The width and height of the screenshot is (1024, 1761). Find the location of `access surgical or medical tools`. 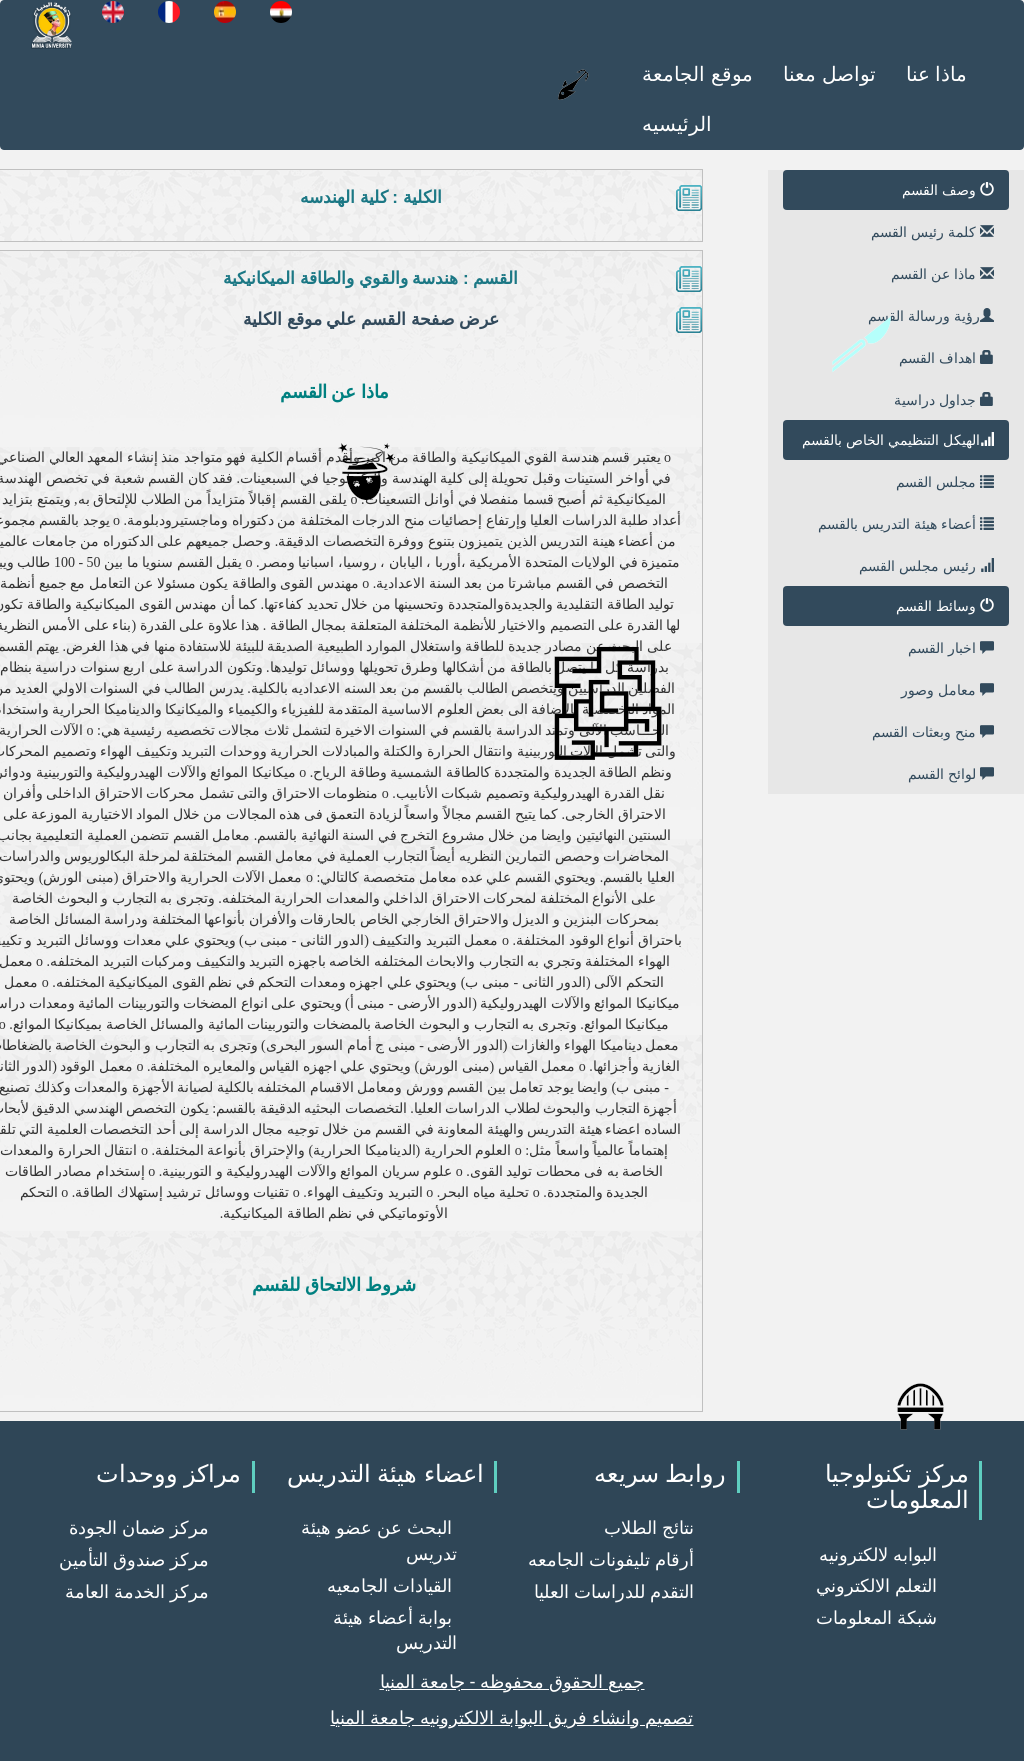

access surgical or medical tools is located at coordinates (862, 346).